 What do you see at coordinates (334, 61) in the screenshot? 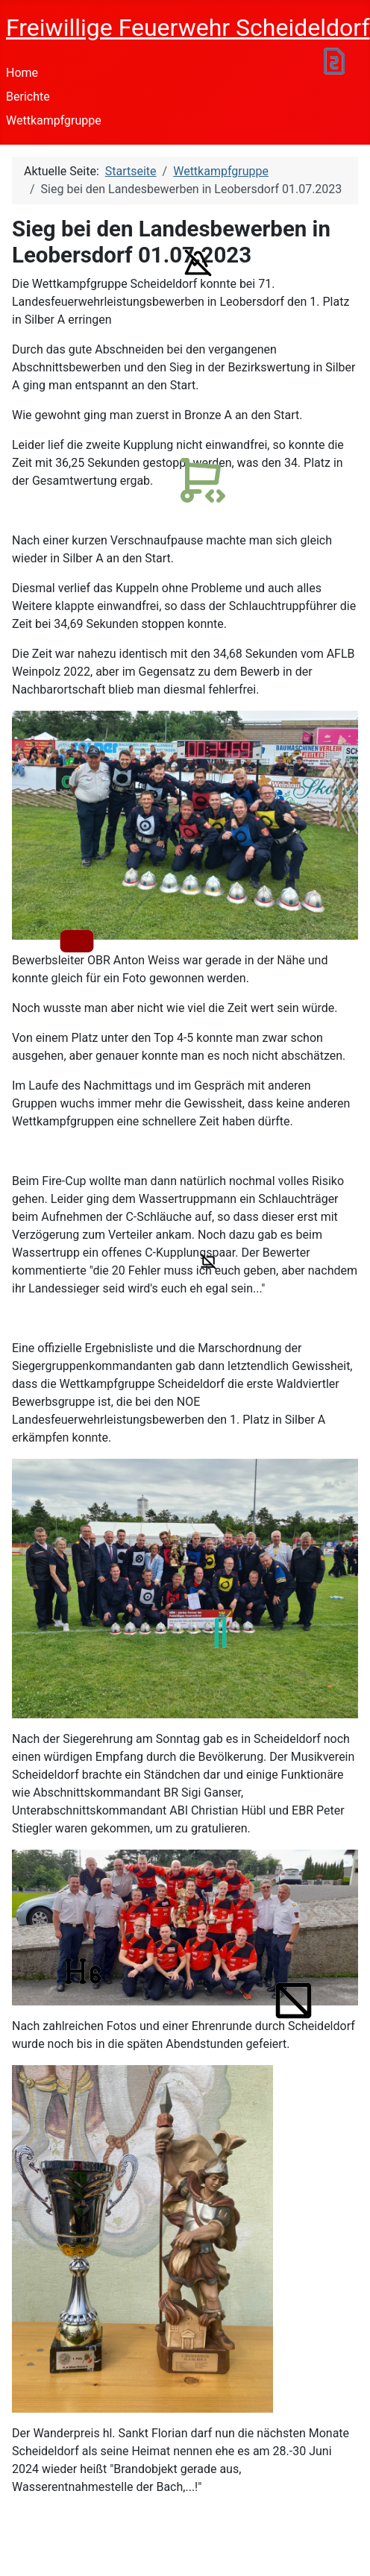
I see `indicates secondary SIM card slot` at bounding box center [334, 61].